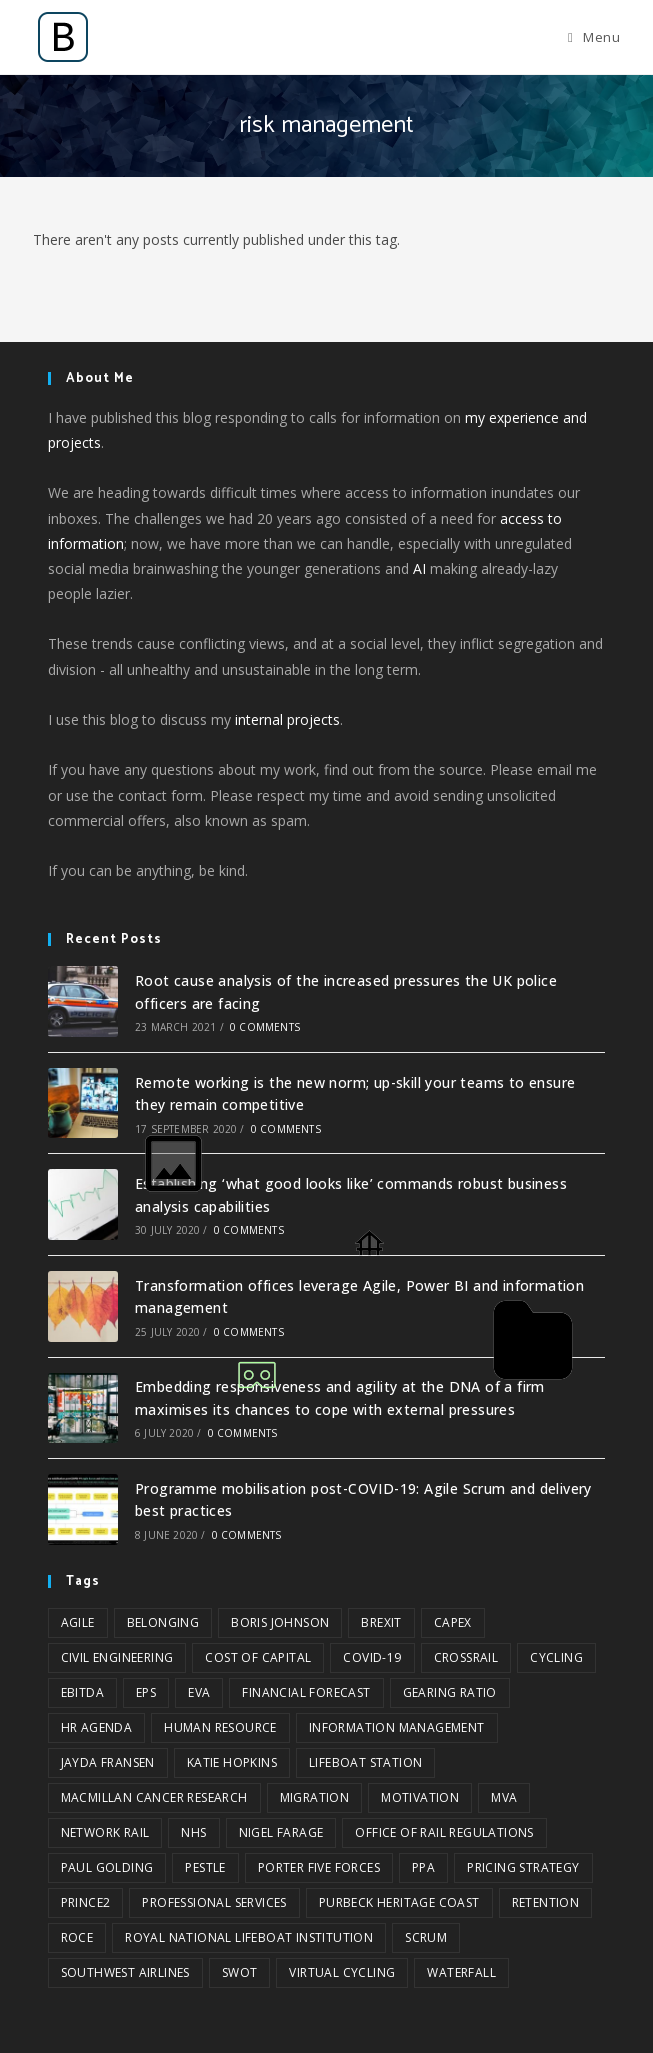  I want to click on insert or add a photo to your content, so click(173, 1163).